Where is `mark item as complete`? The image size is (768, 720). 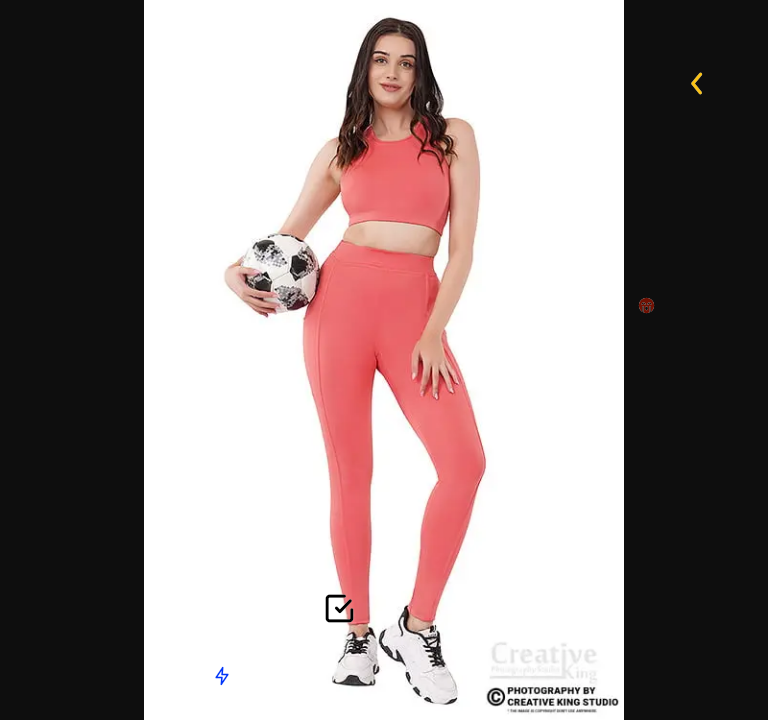
mark item as complete is located at coordinates (339, 608).